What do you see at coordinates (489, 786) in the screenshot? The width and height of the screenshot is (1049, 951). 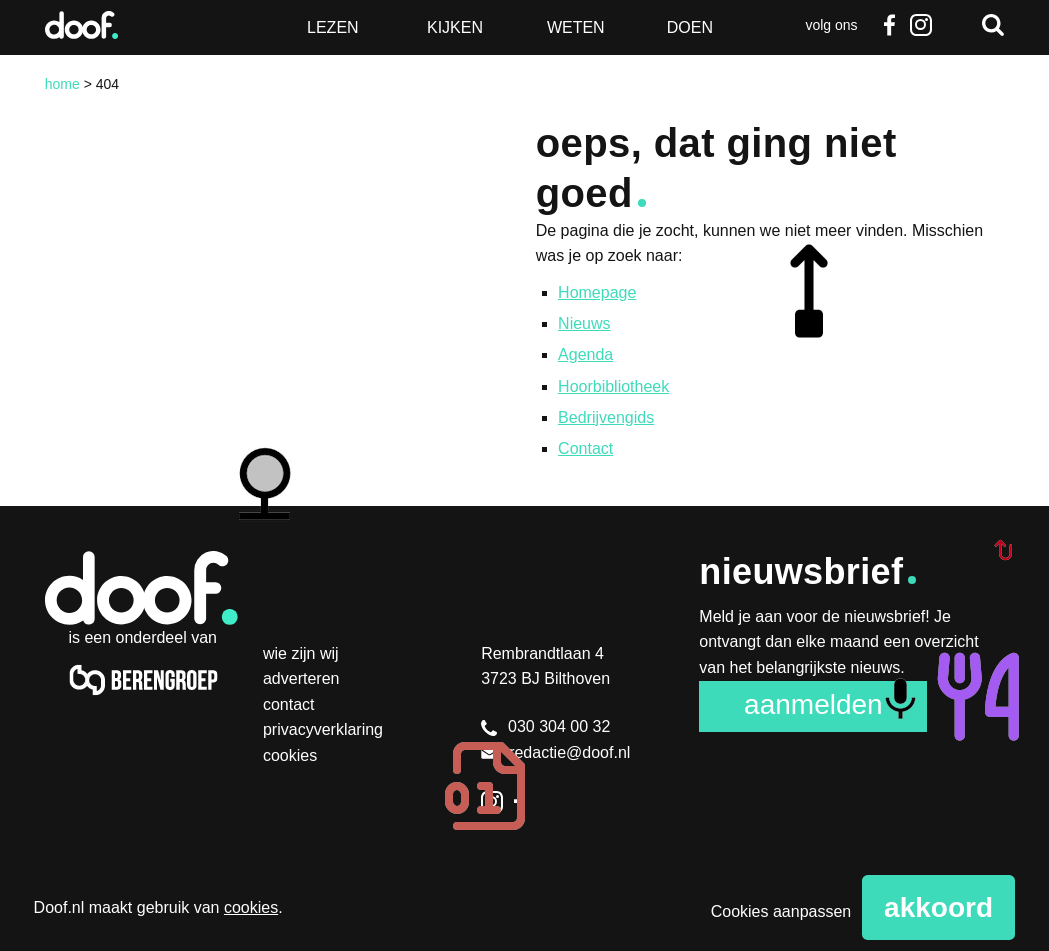 I see `view a binary or data file` at bounding box center [489, 786].